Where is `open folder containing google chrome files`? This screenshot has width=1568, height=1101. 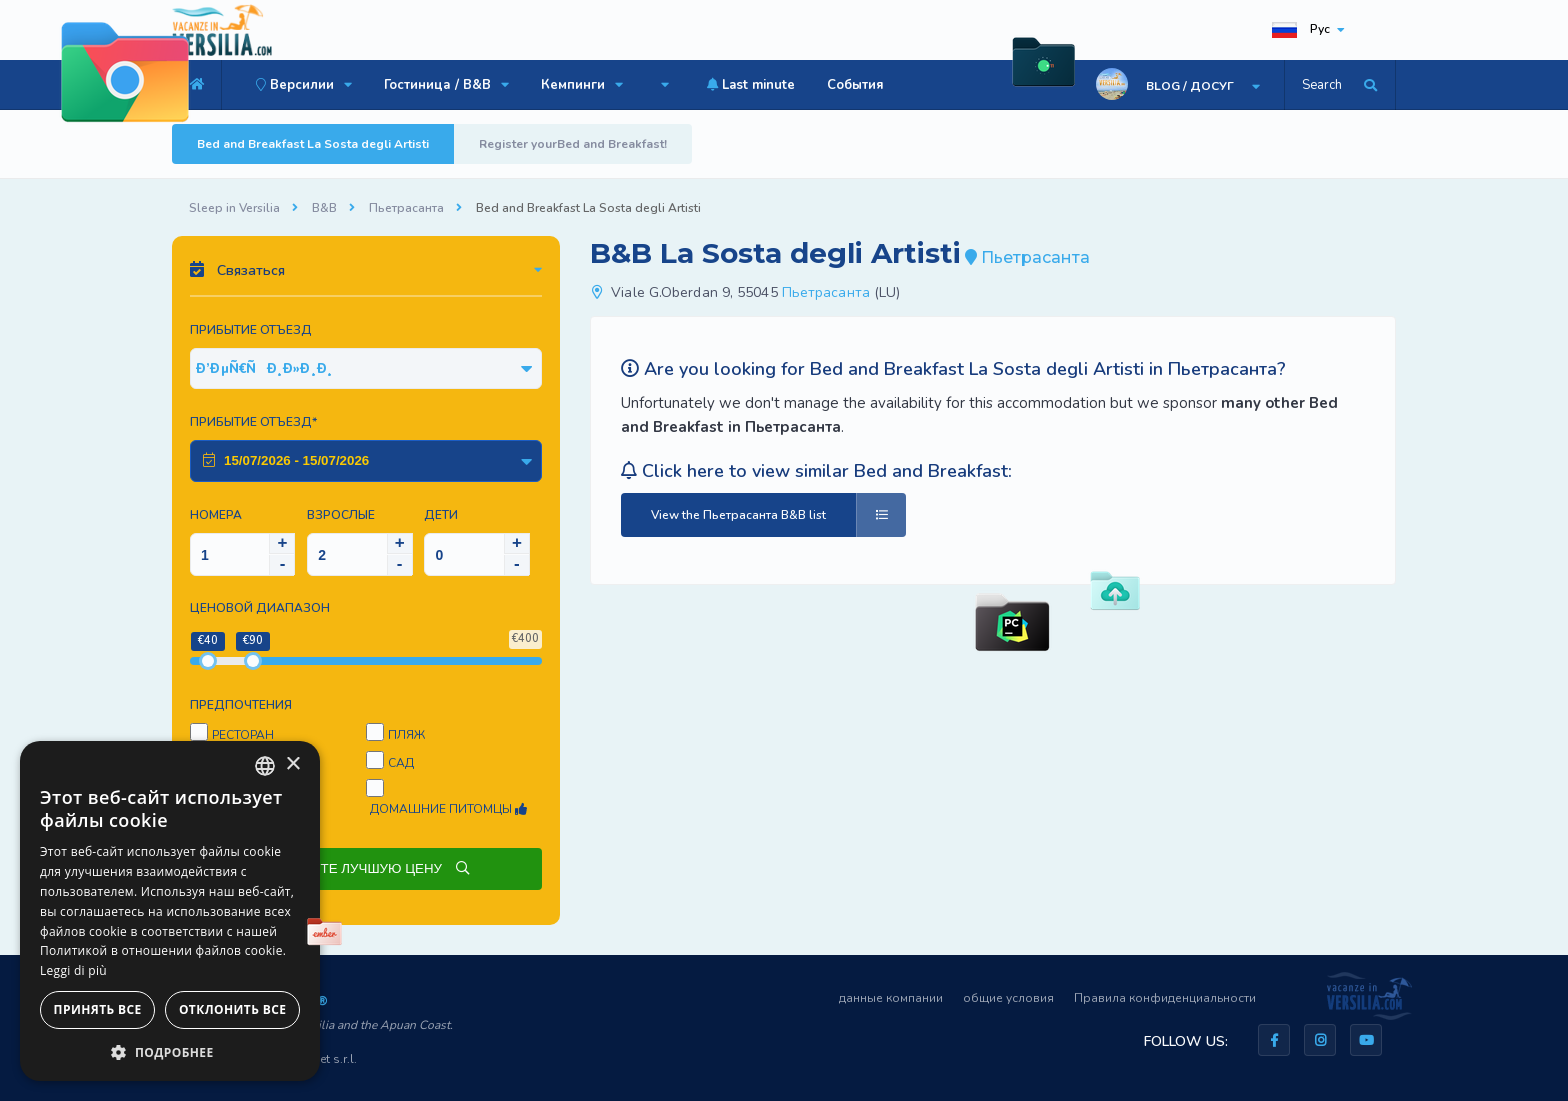
open folder containing google chrome files is located at coordinates (124, 75).